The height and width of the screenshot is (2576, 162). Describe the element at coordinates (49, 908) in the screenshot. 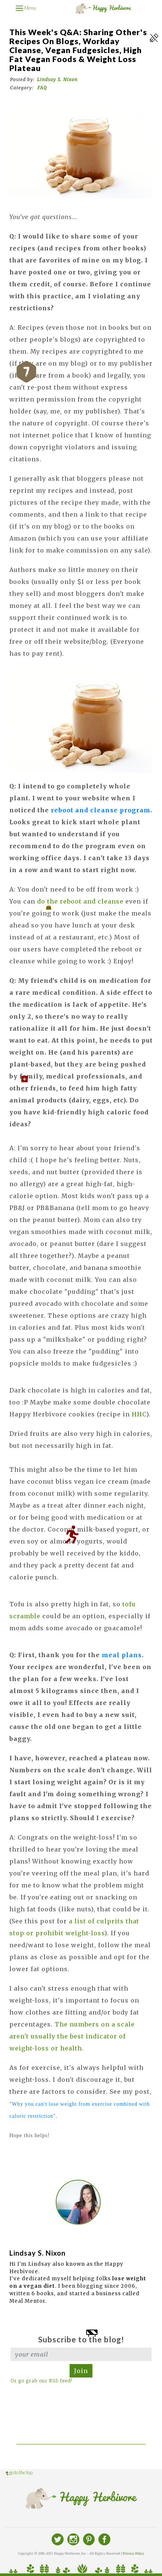

I see `view your shopping bag` at that location.